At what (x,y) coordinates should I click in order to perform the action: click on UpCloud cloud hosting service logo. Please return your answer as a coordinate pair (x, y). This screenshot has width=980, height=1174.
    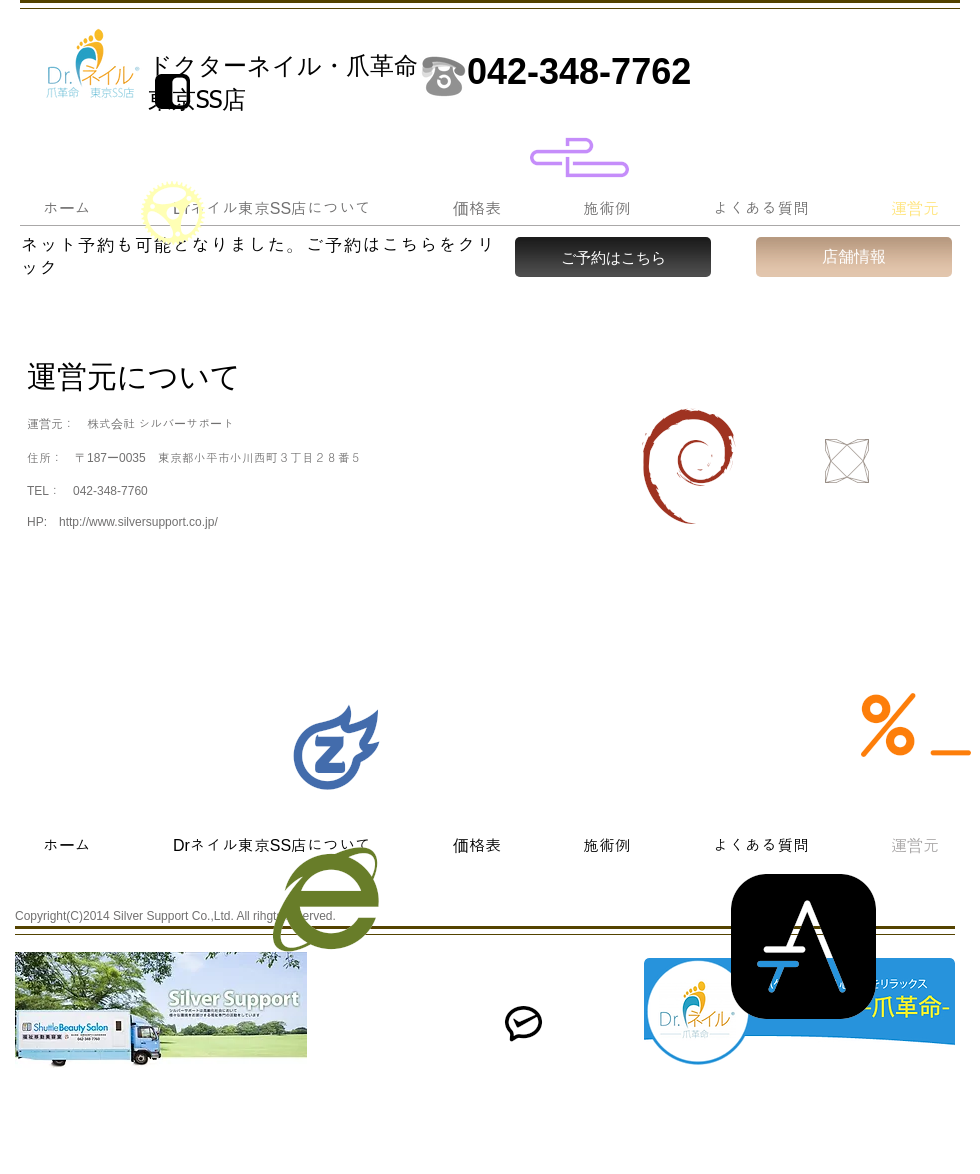
    Looking at the image, I should click on (579, 157).